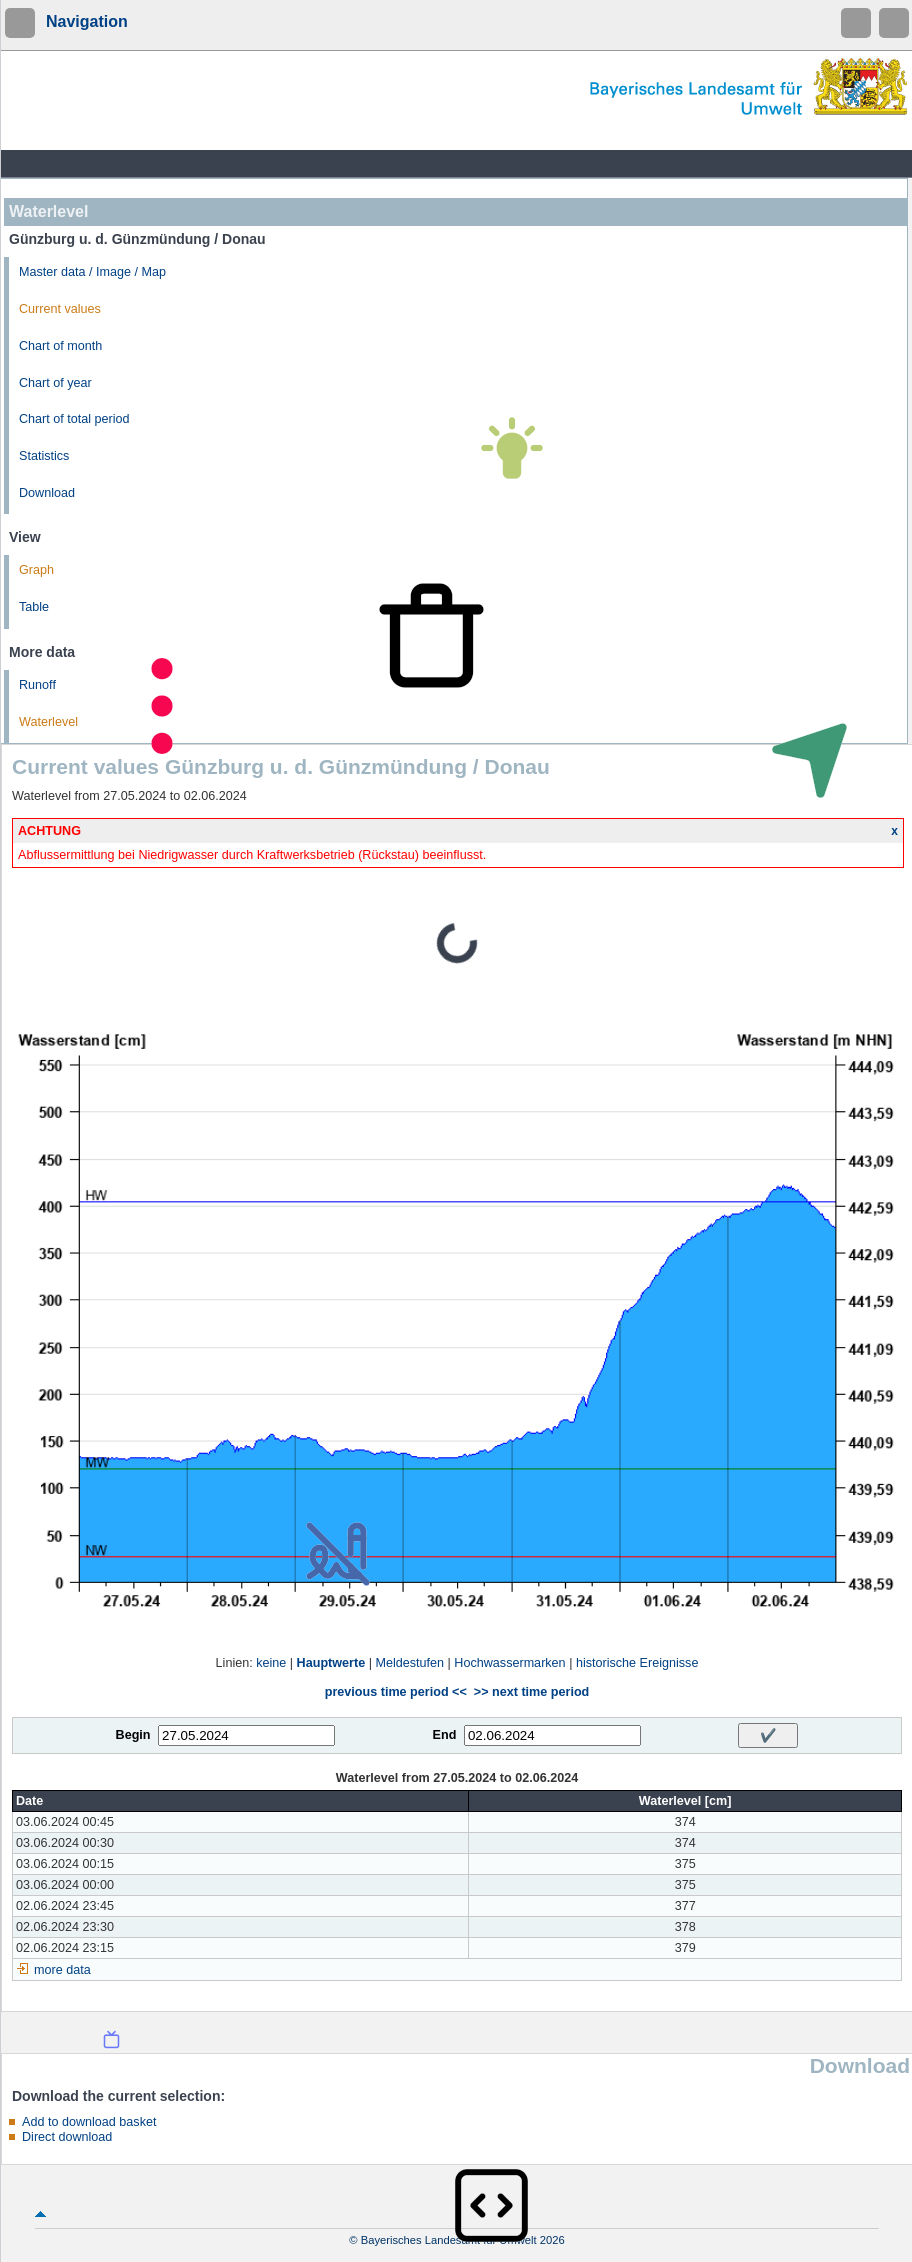 The width and height of the screenshot is (912, 2262). Describe the element at coordinates (111, 2039) in the screenshot. I see `access tv or video streaming content` at that location.